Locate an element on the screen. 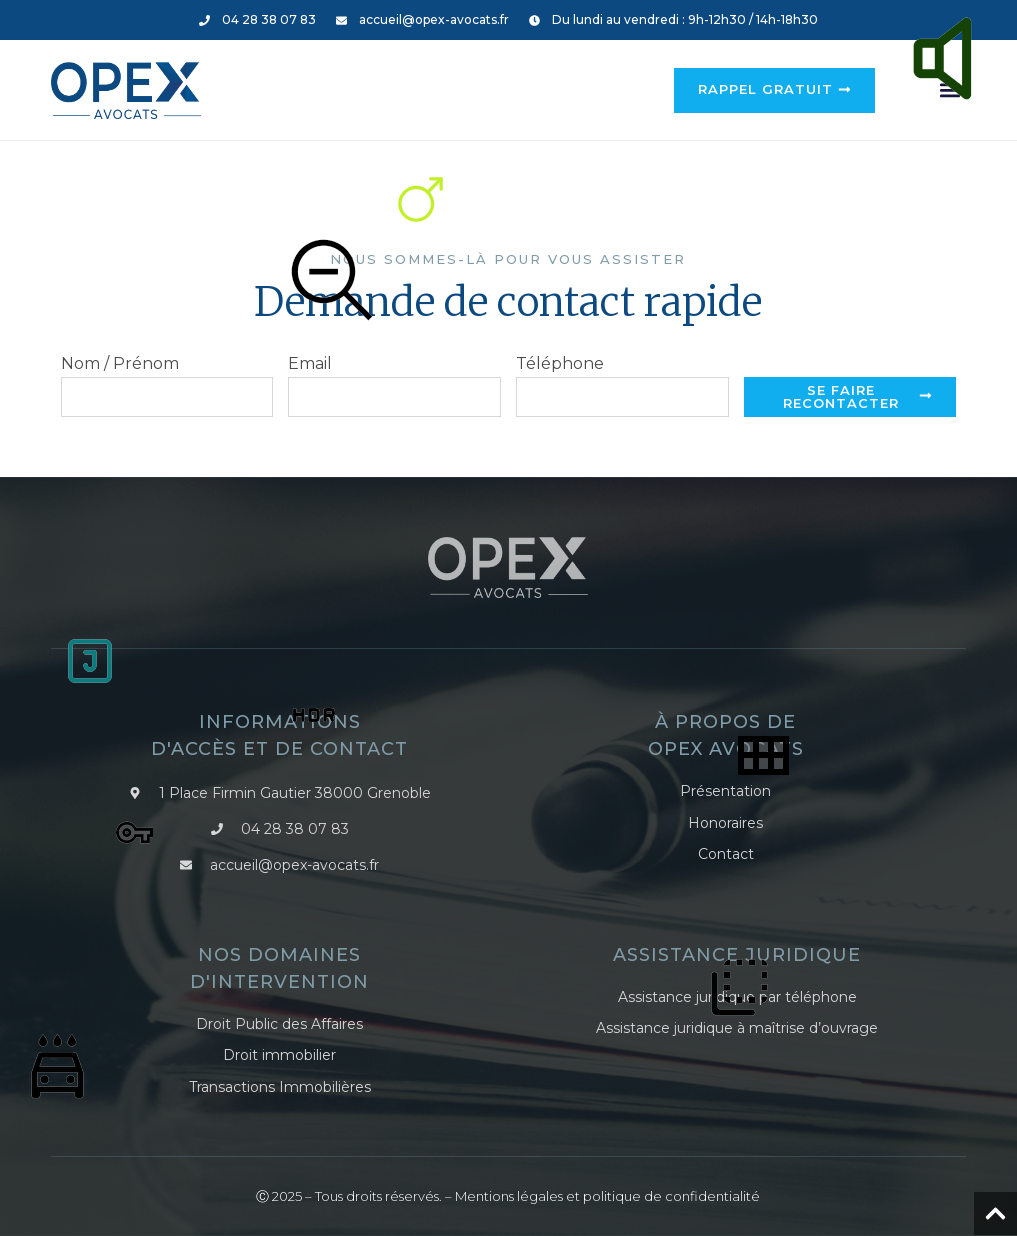 This screenshot has height=1236, width=1017. find nearby car wash locations is located at coordinates (57, 1066).